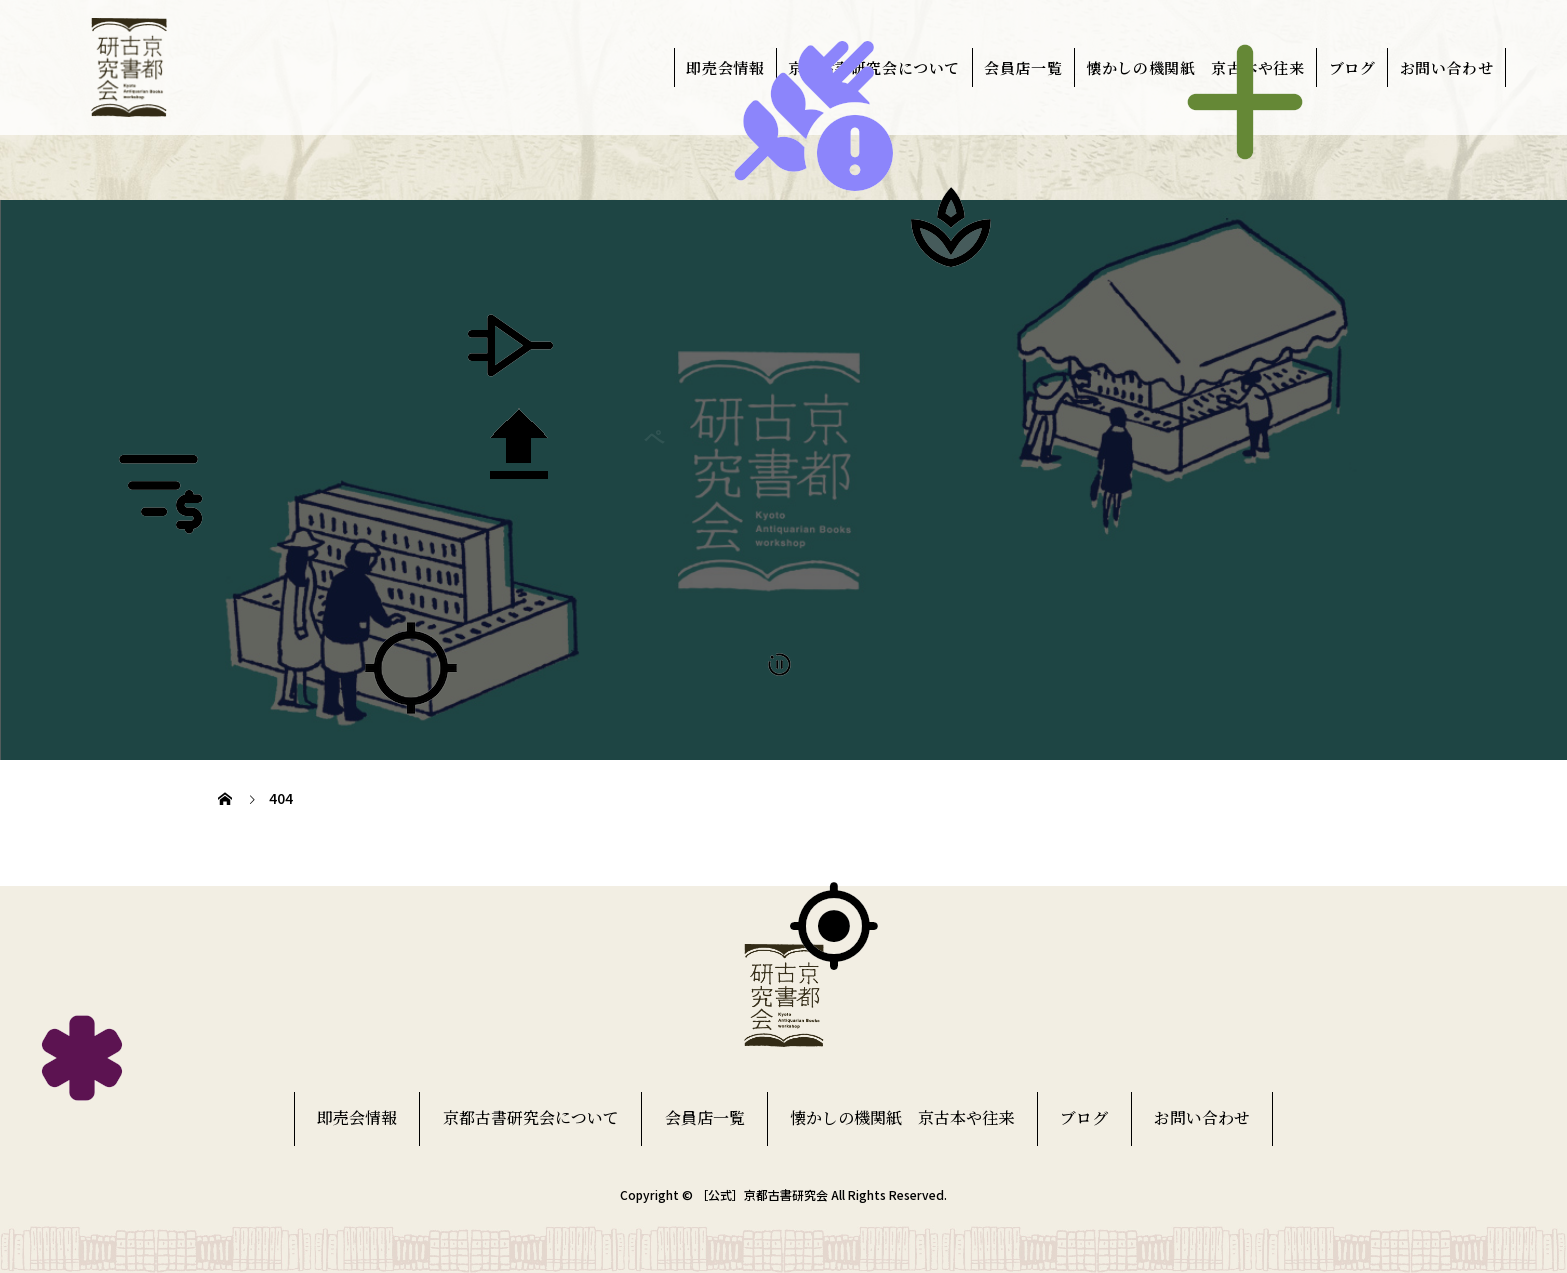 This screenshot has width=1567, height=1273. I want to click on GPS signal is searching or not yet locked, so click(411, 668).